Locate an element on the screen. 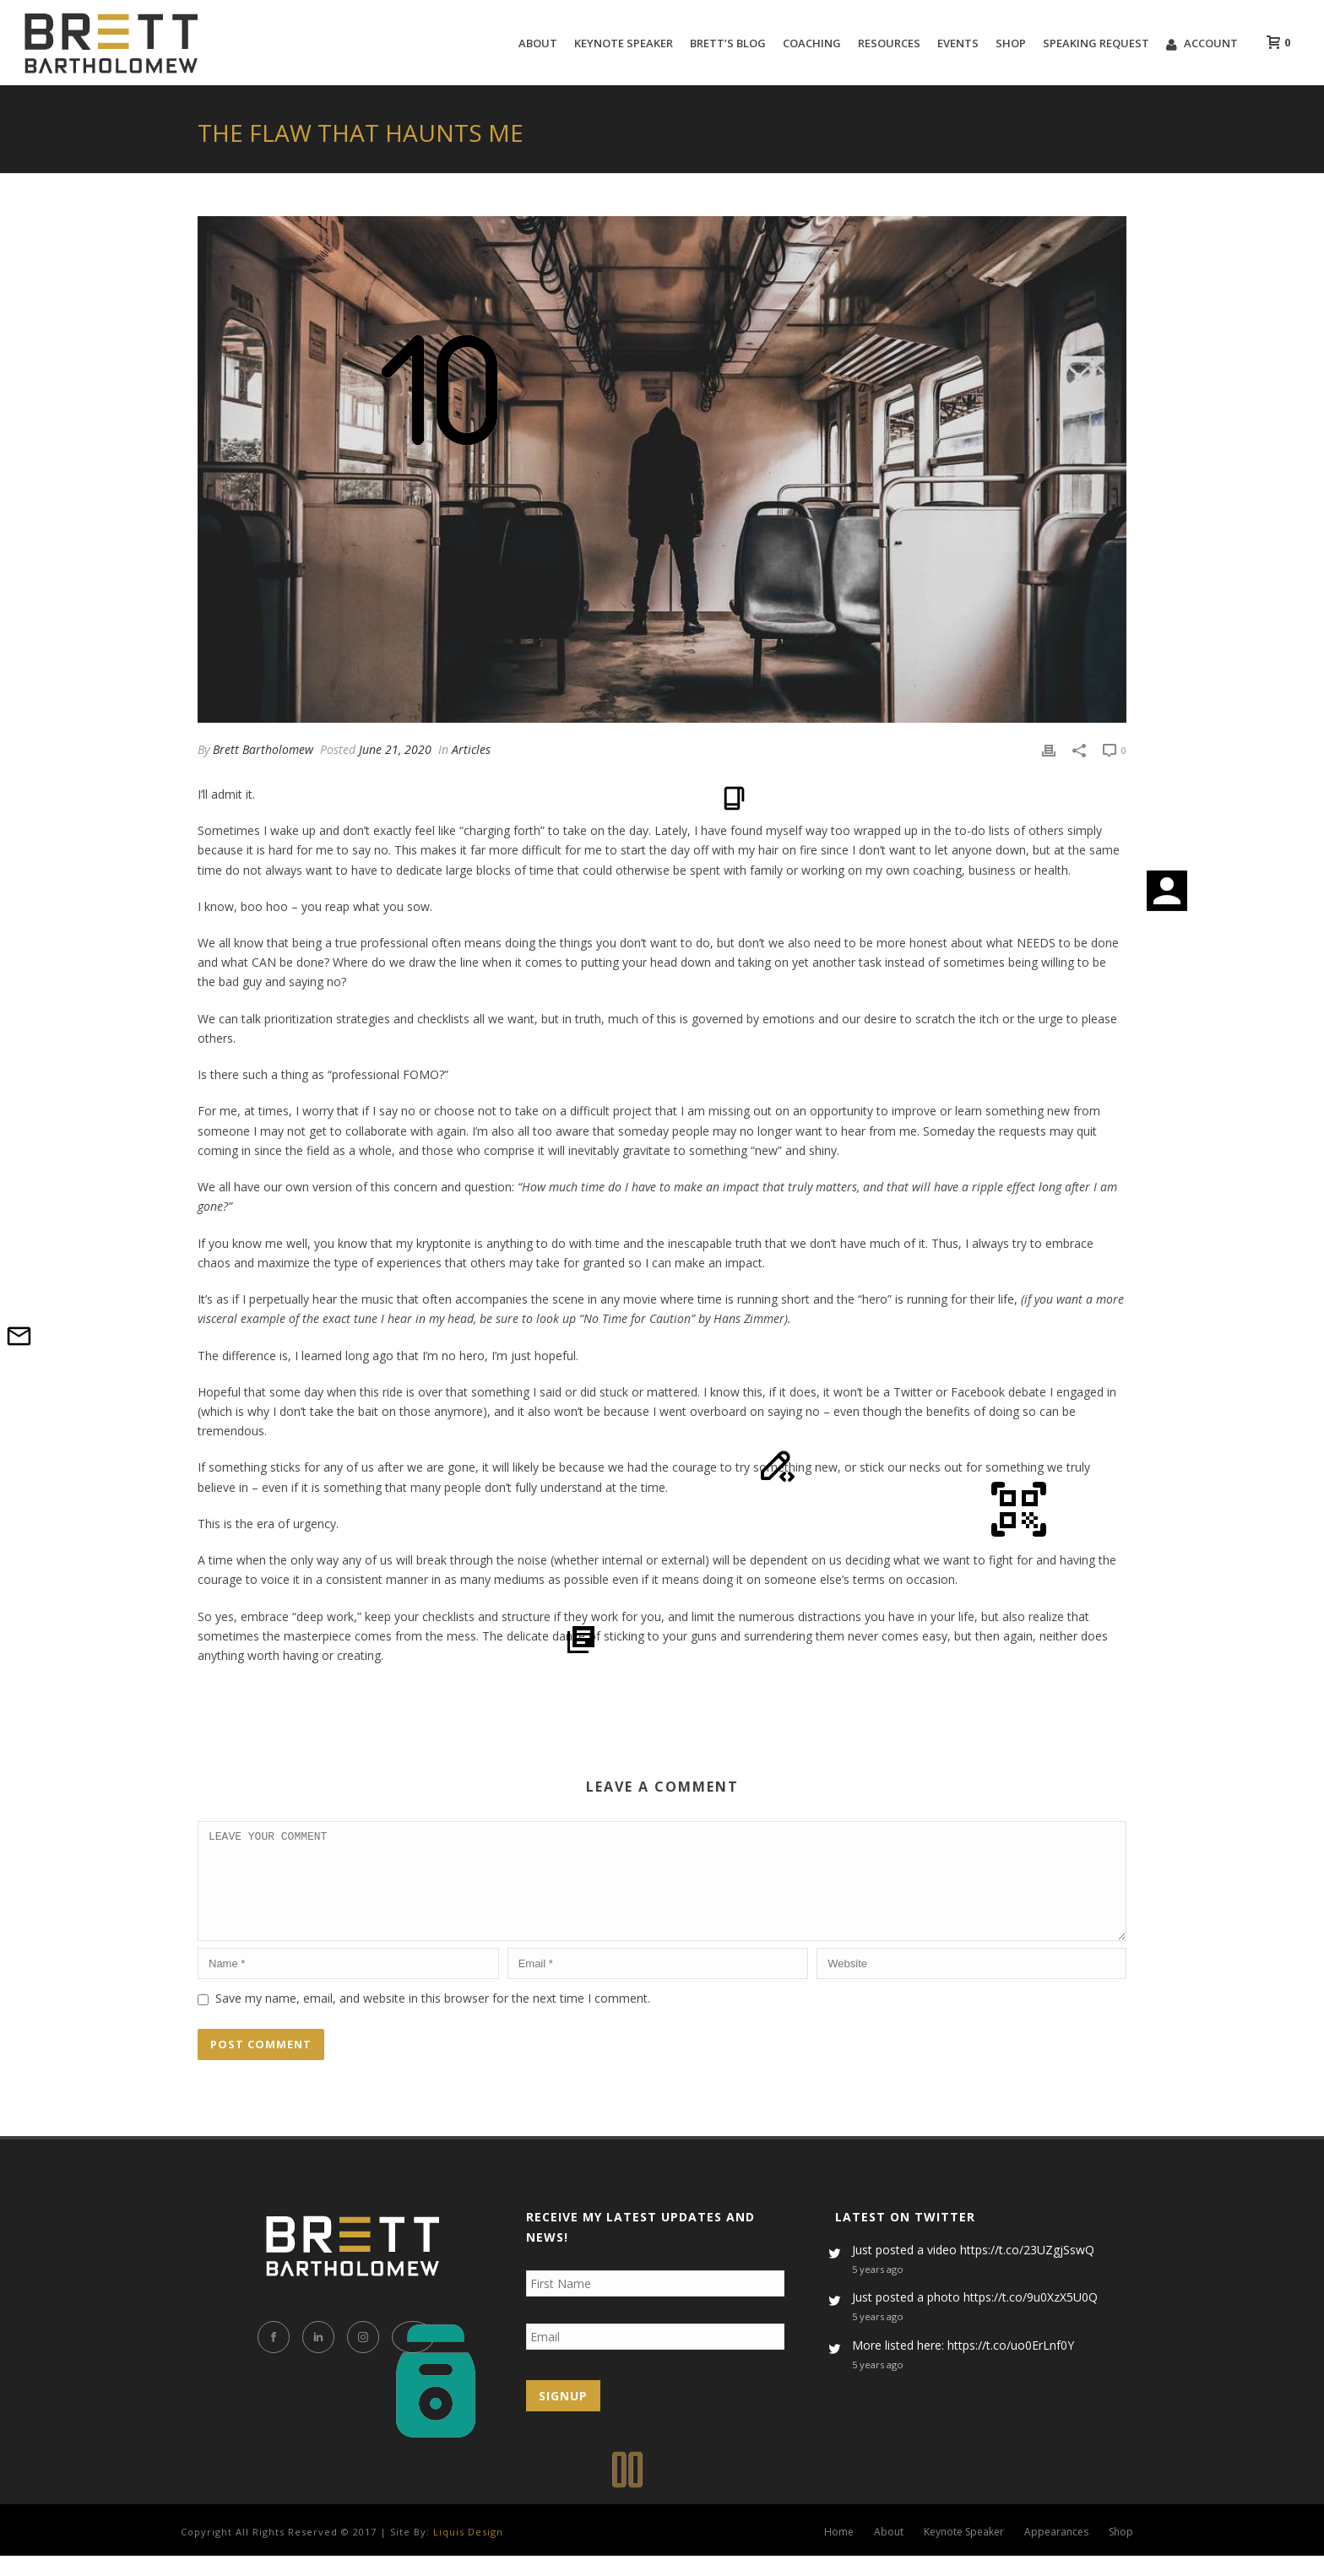  scan a QR code is located at coordinates (1018, 1509).